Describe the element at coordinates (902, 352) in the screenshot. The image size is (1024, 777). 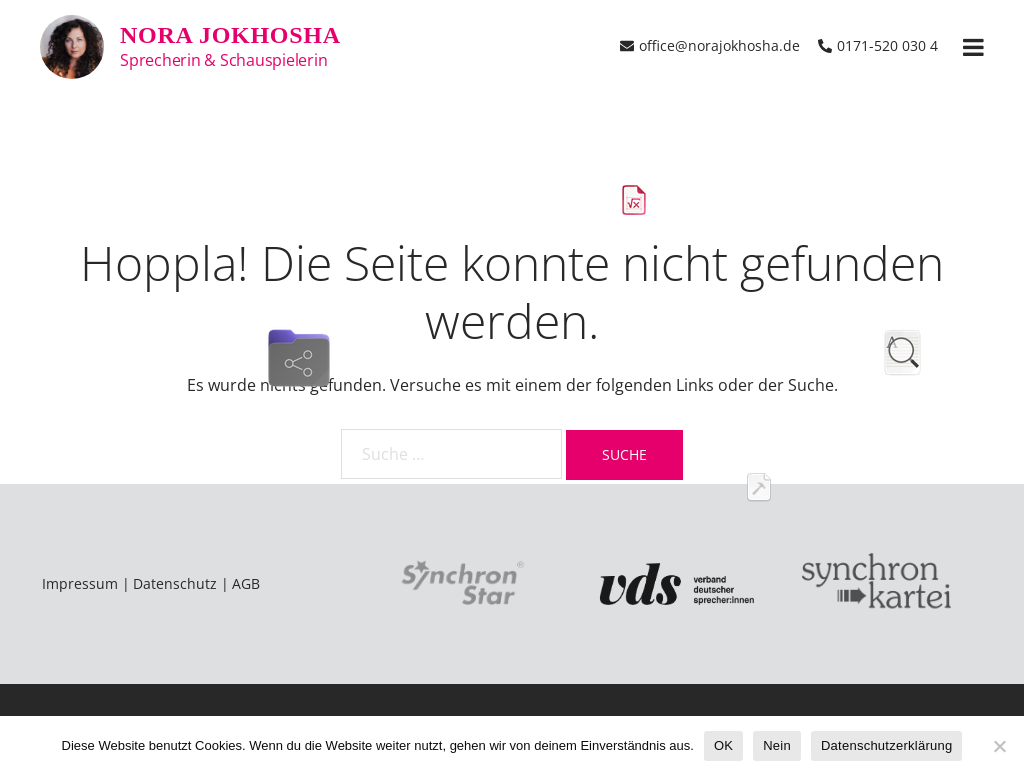
I see `open document viewer application` at that location.